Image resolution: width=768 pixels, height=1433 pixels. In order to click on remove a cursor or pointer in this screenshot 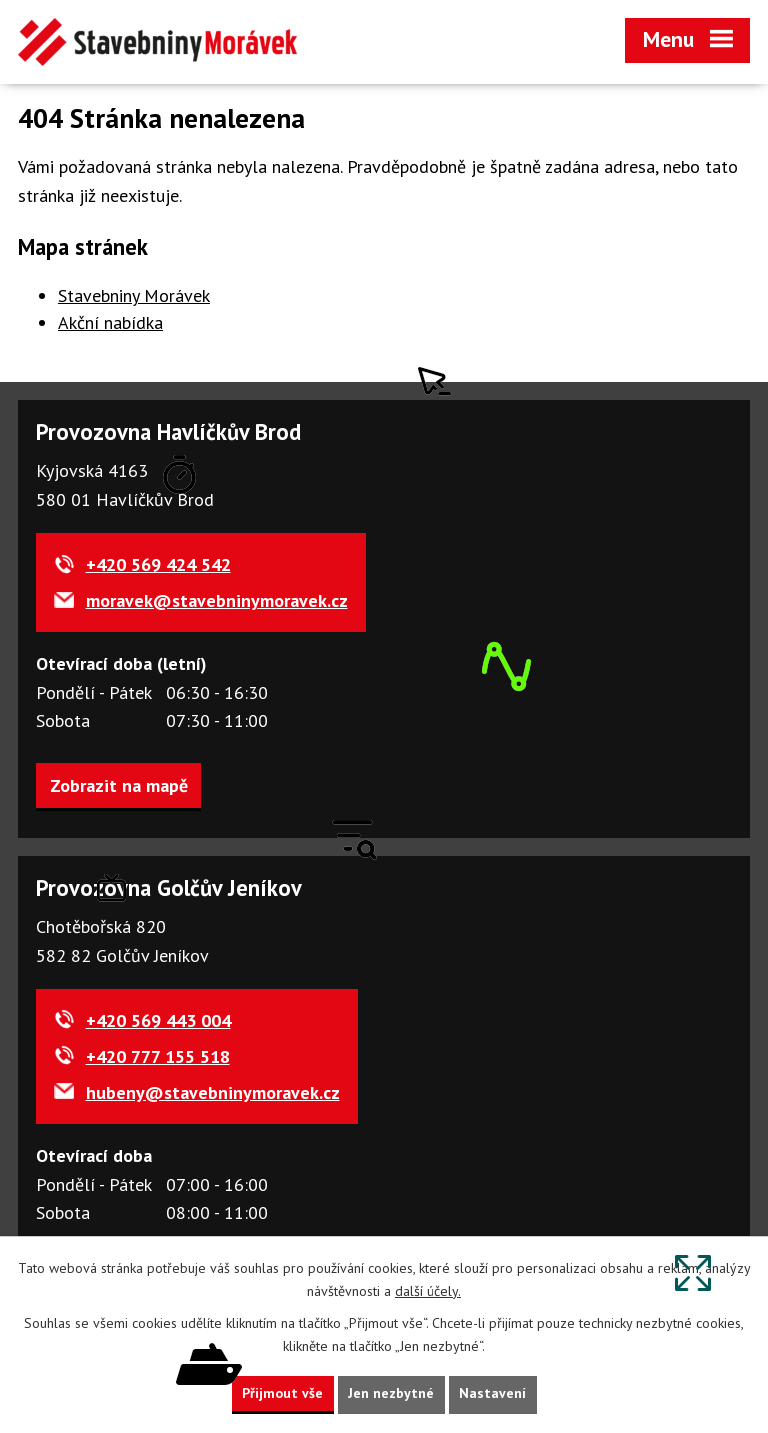, I will do `click(433, 382)`.